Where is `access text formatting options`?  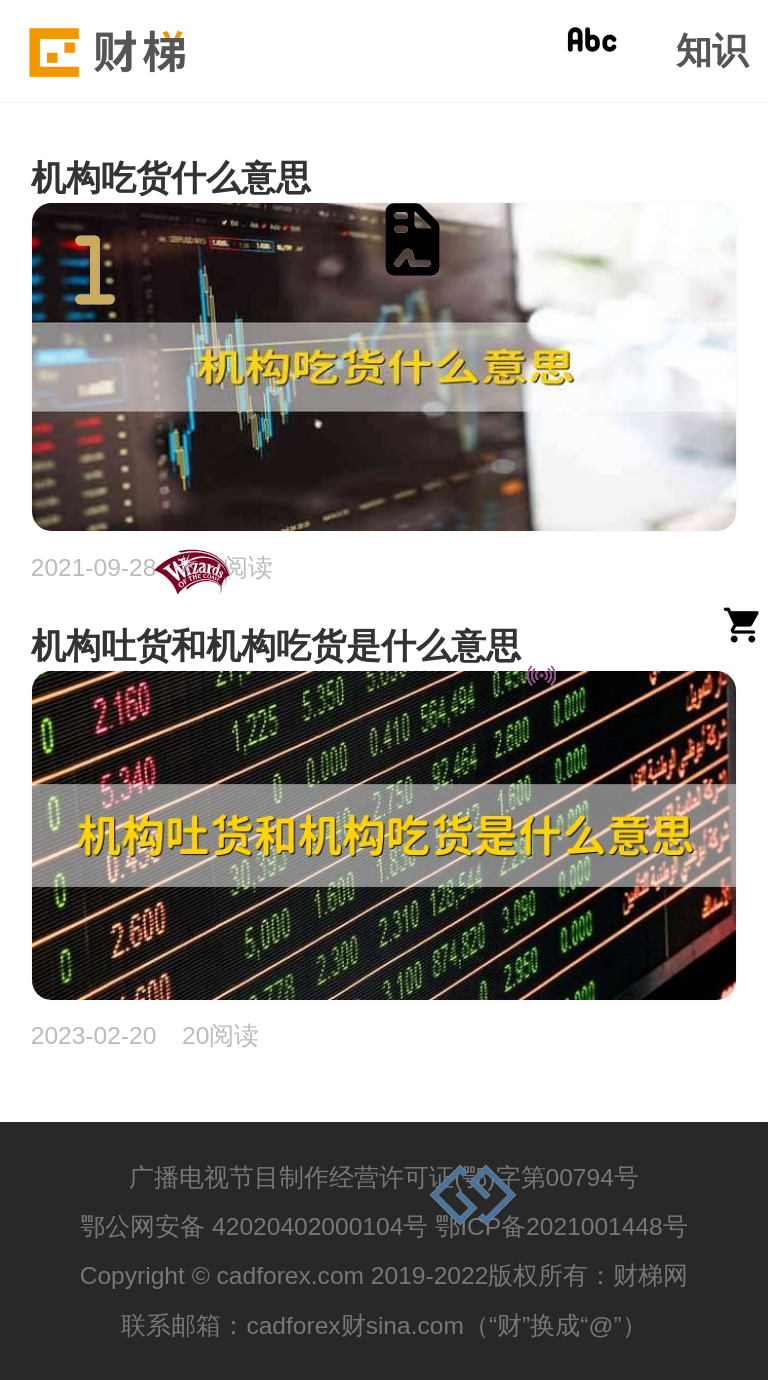
access text formatting options is located at coordinates (592, 39).